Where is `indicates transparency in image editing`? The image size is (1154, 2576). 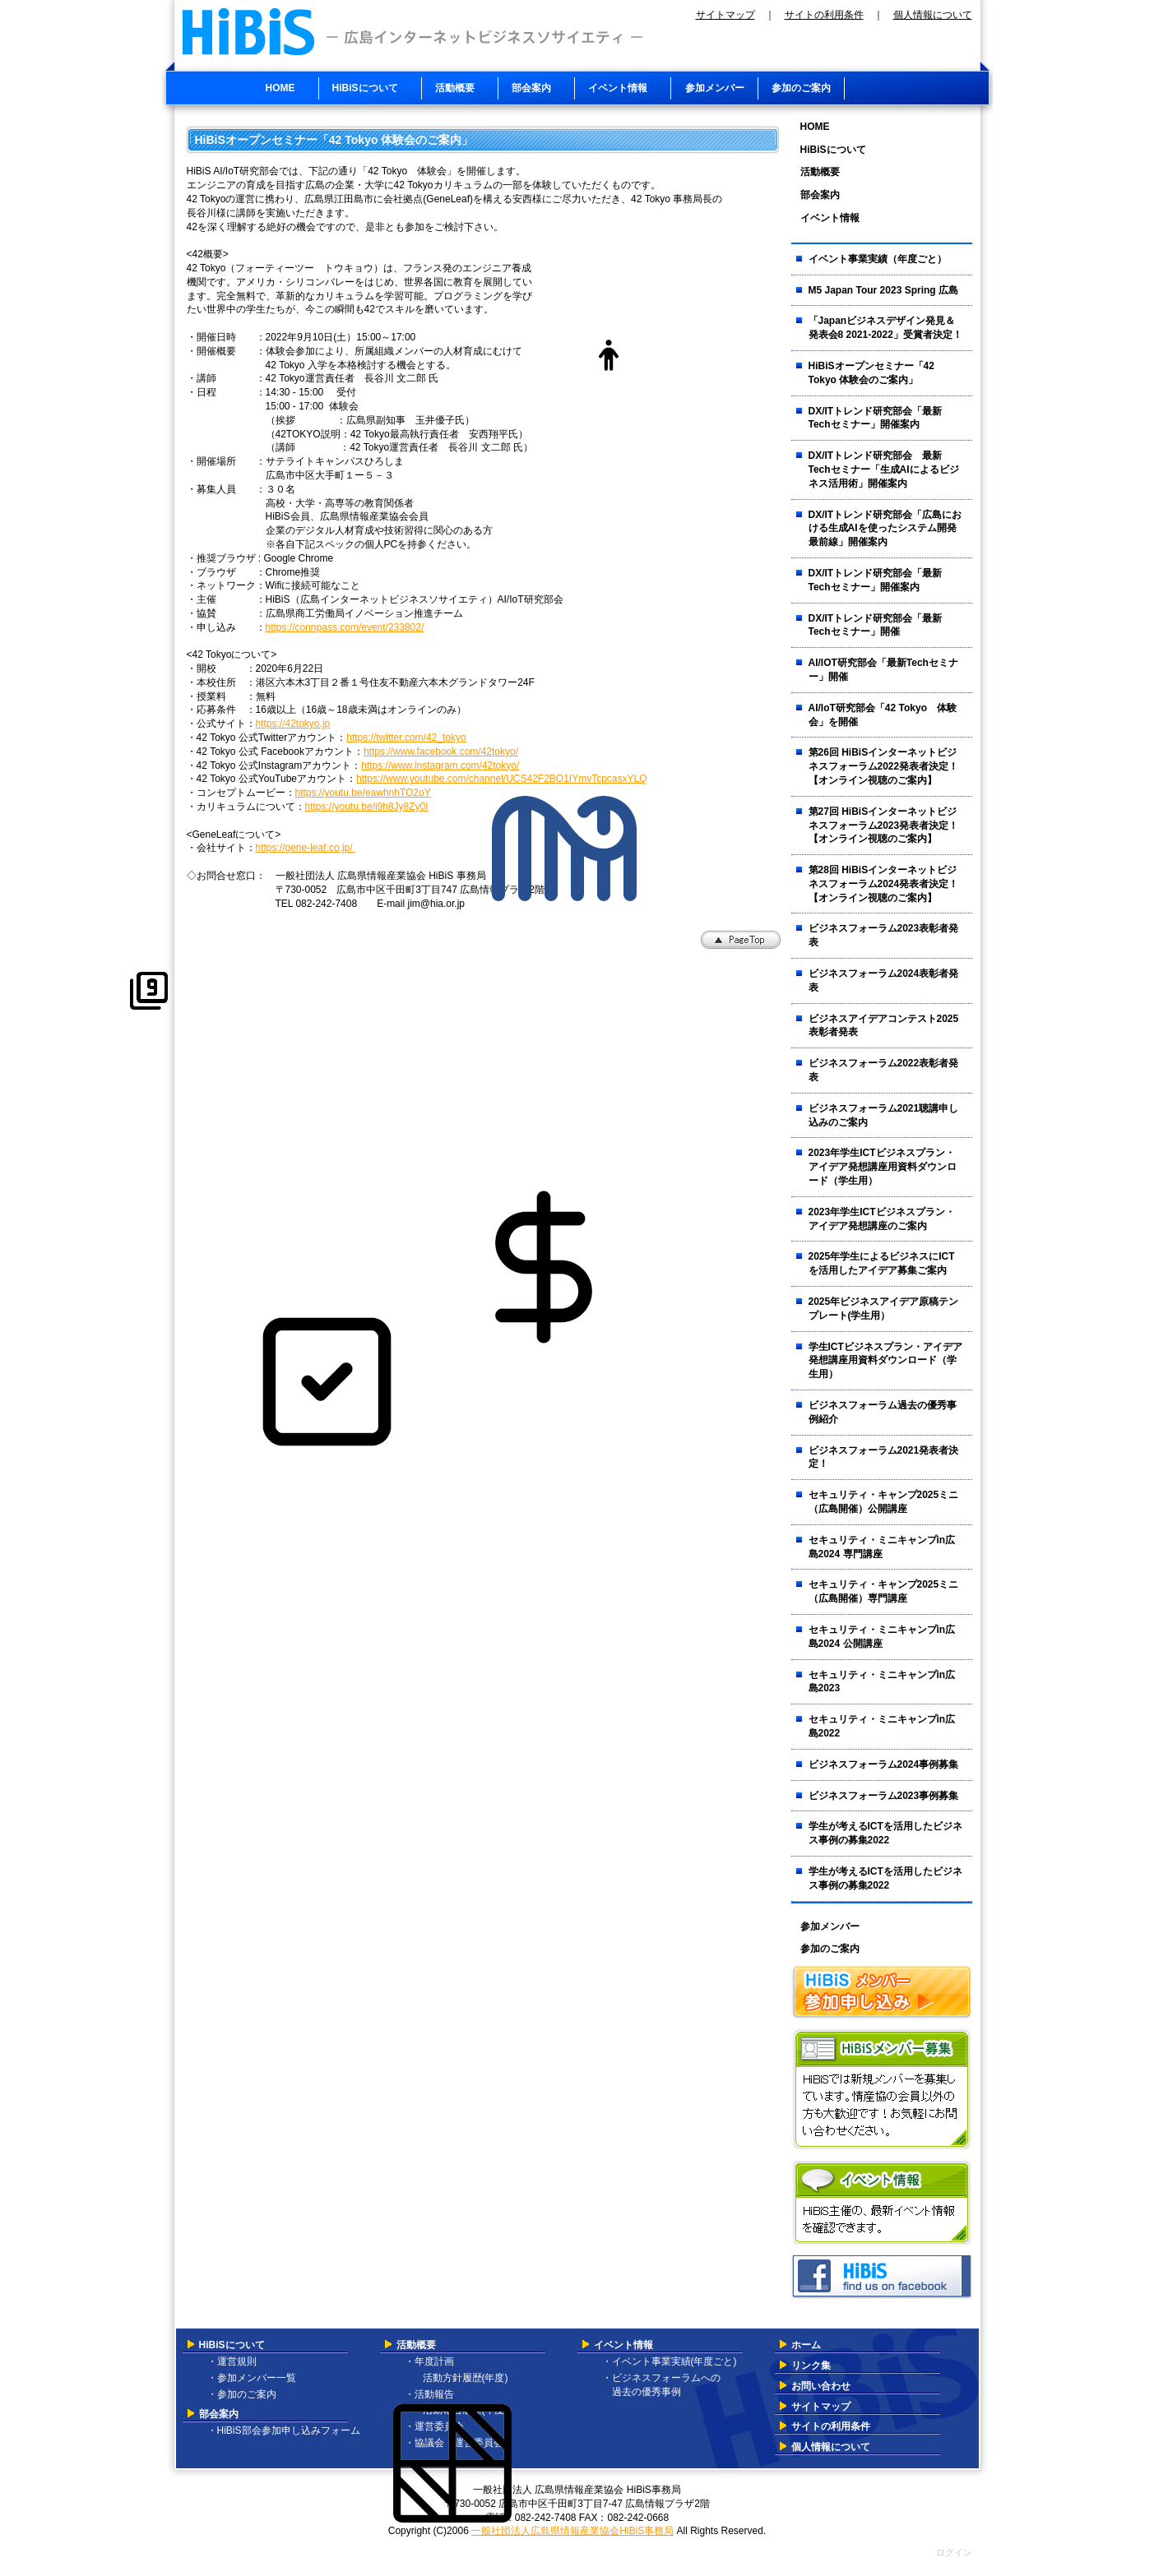
indicates transparency in image editing is located at coordinates (452, 2463).